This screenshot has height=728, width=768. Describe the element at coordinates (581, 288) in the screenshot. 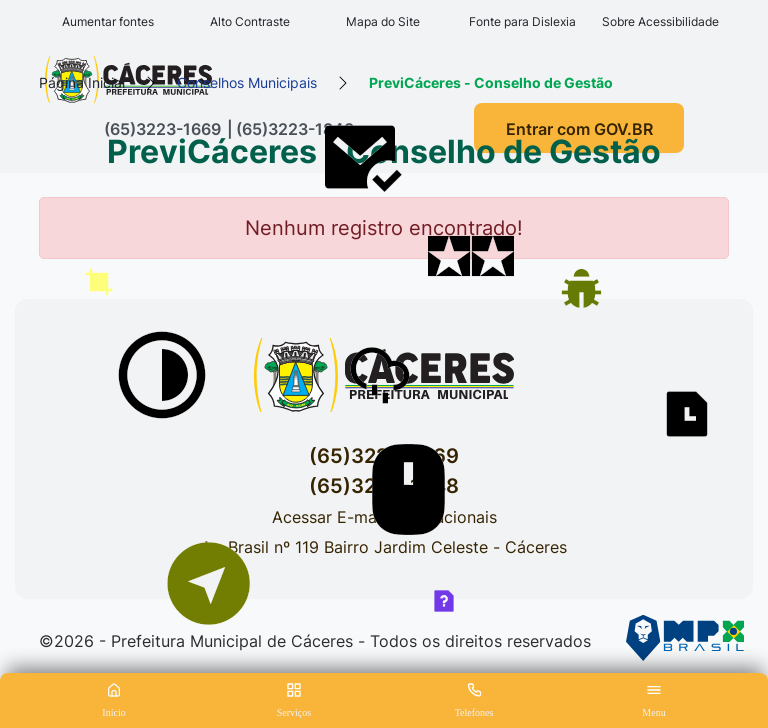

I see `report a bug or issue` at that location.